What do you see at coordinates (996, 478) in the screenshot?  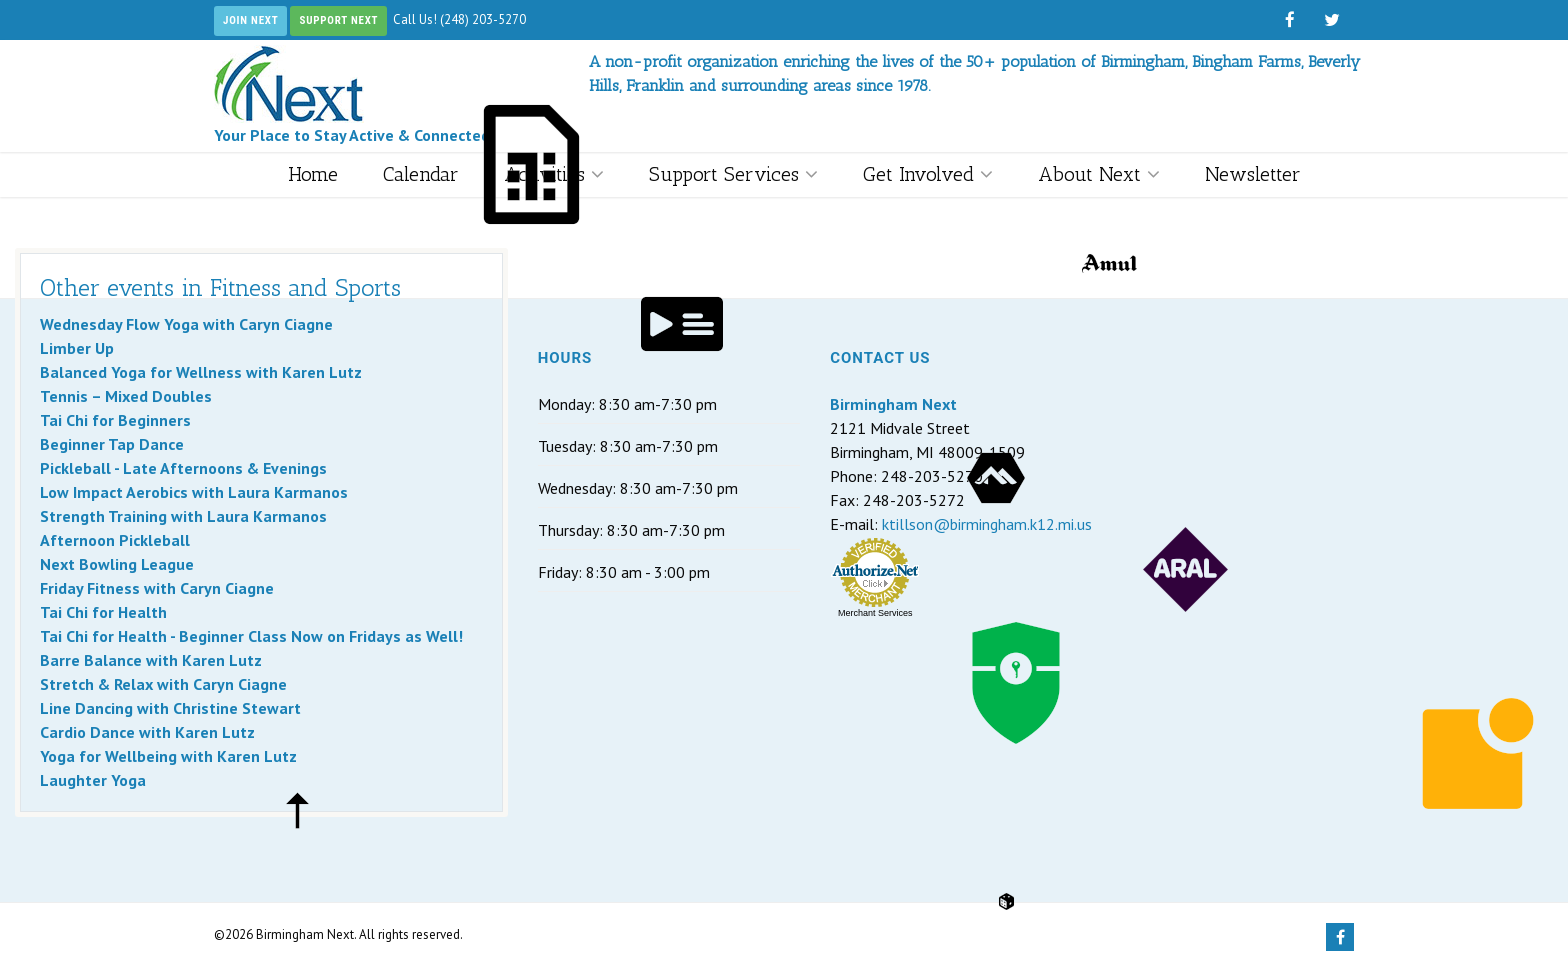 I see `Alpine Linux operating system logo` at bounding box center [996, 478].